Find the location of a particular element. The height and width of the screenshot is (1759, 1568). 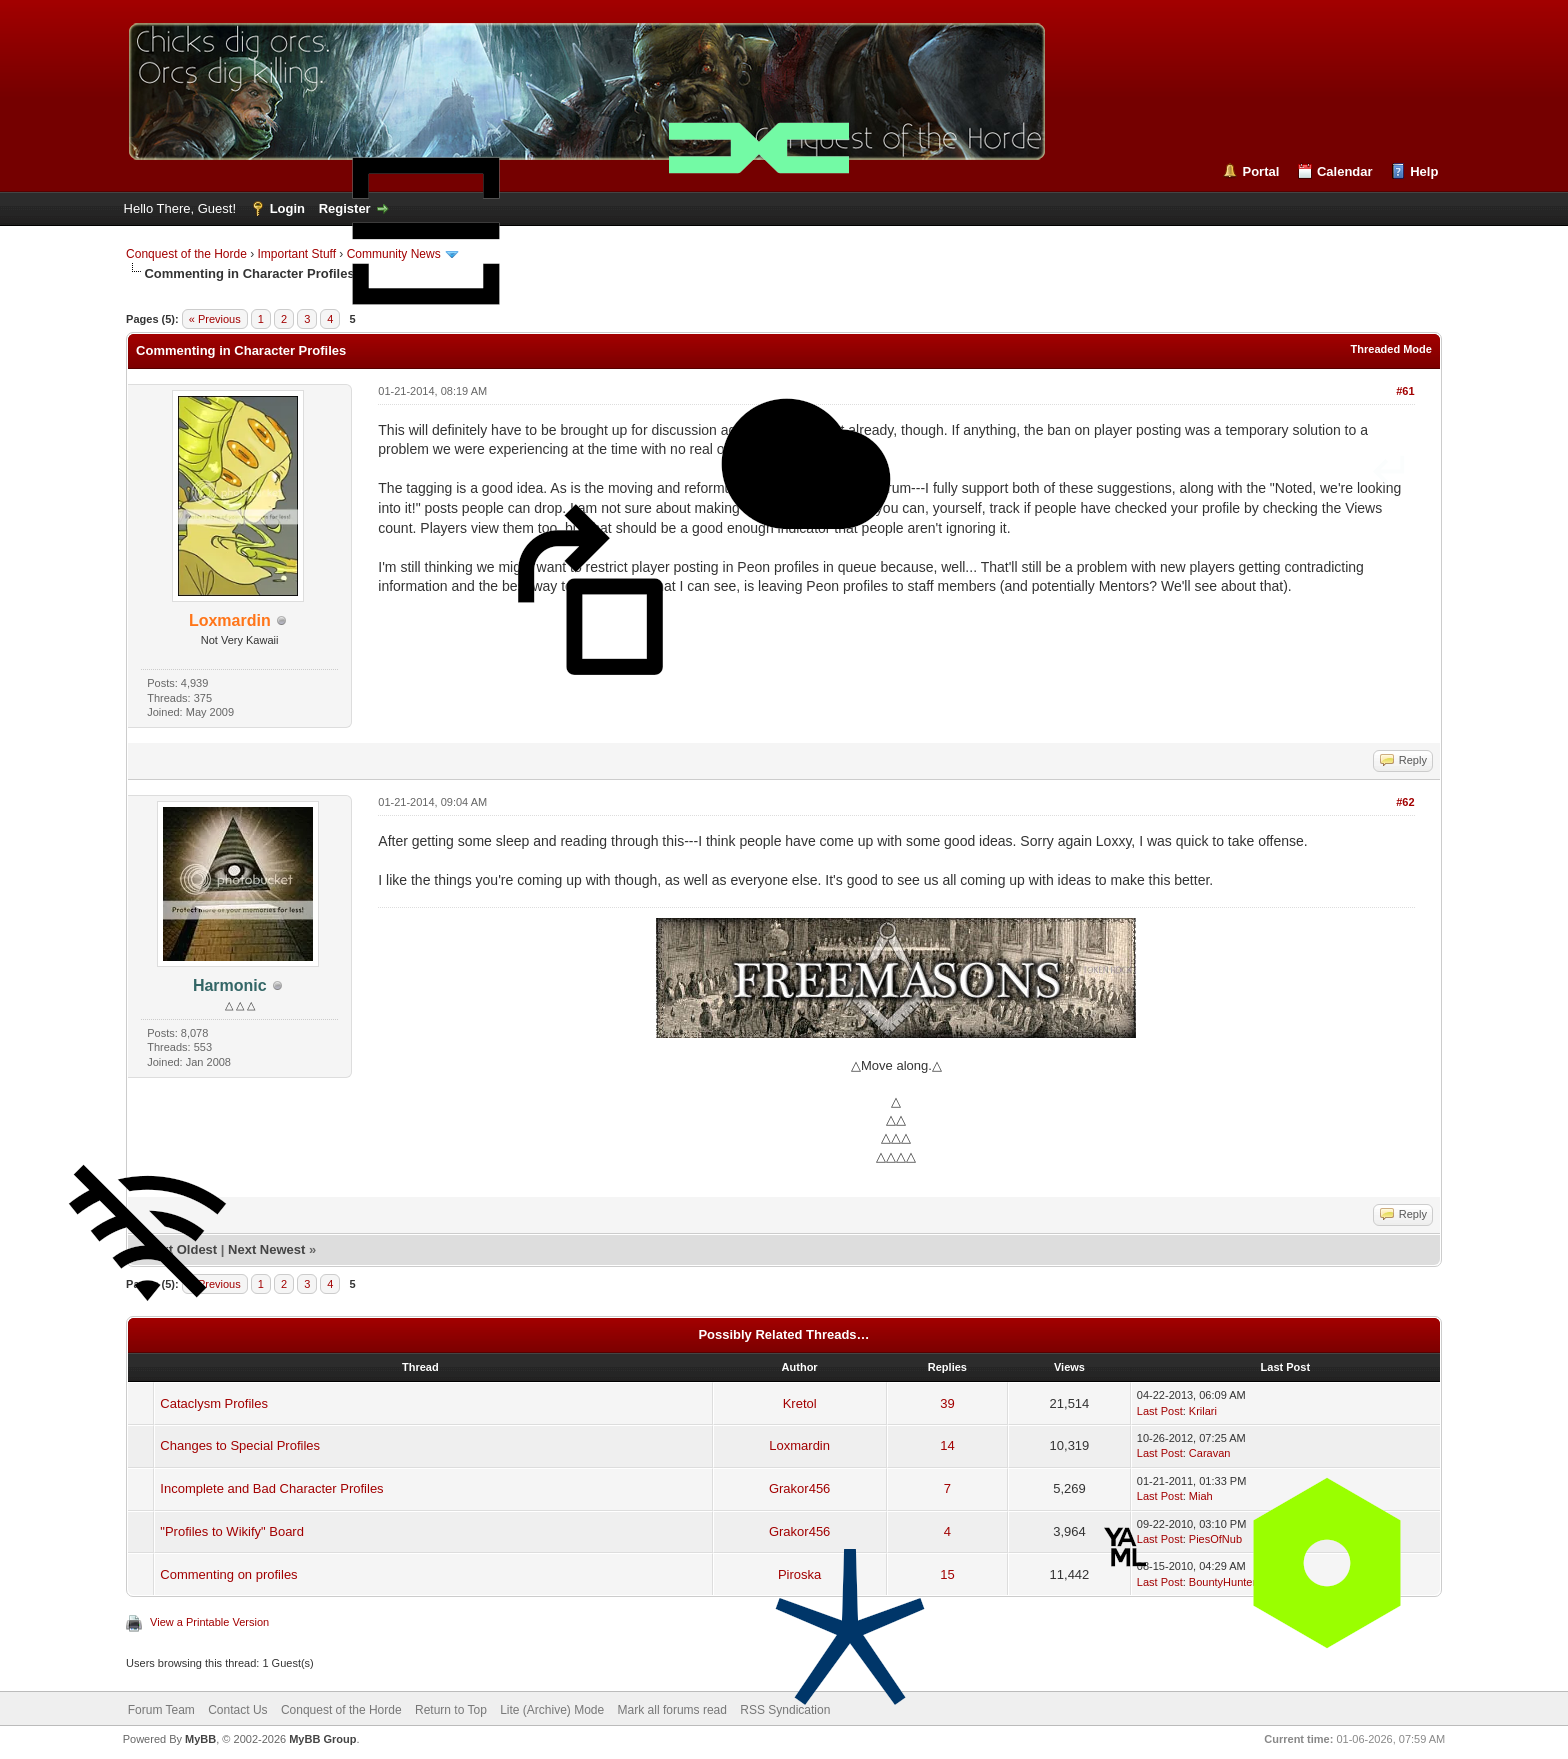

advent of code logo is located at coordinates (850, 1627).